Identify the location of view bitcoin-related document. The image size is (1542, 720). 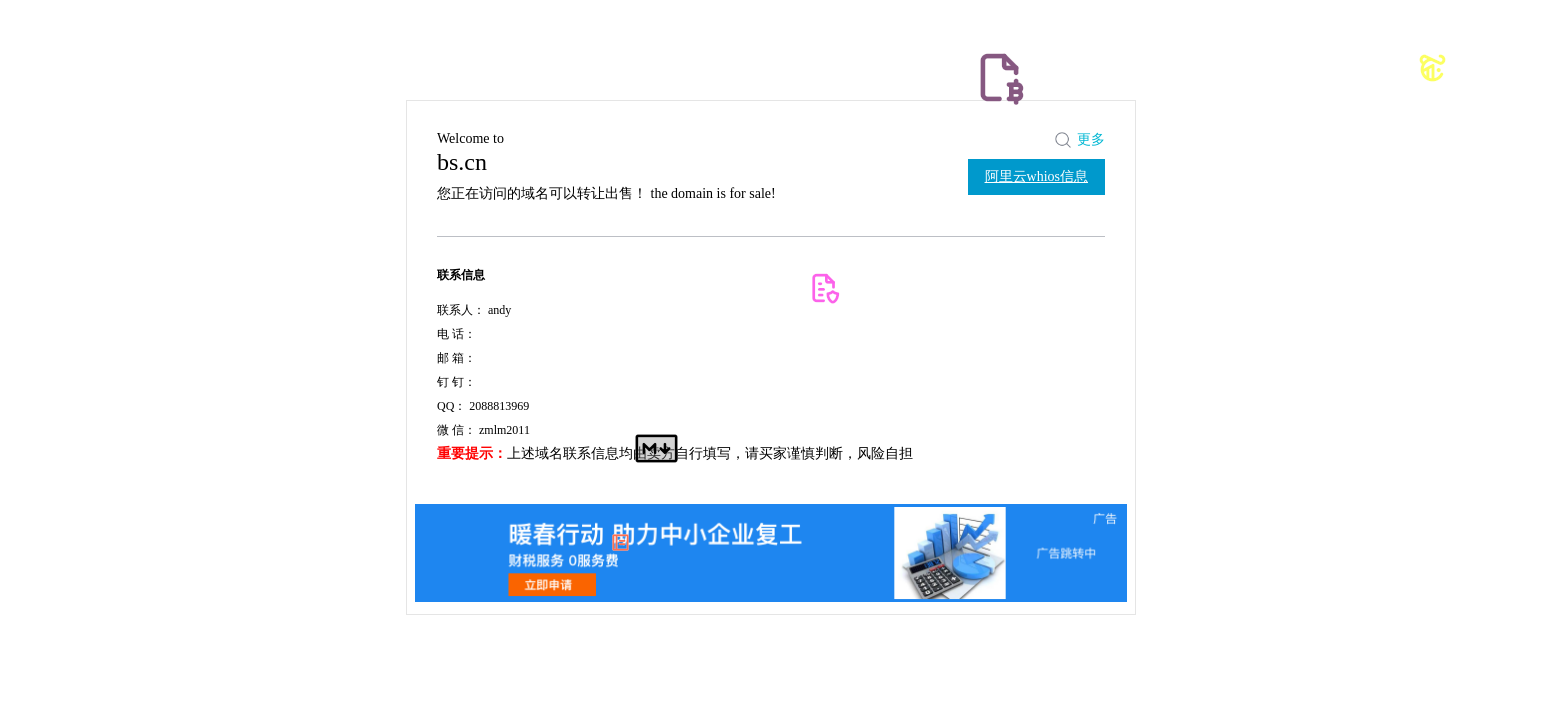
(999, 77).